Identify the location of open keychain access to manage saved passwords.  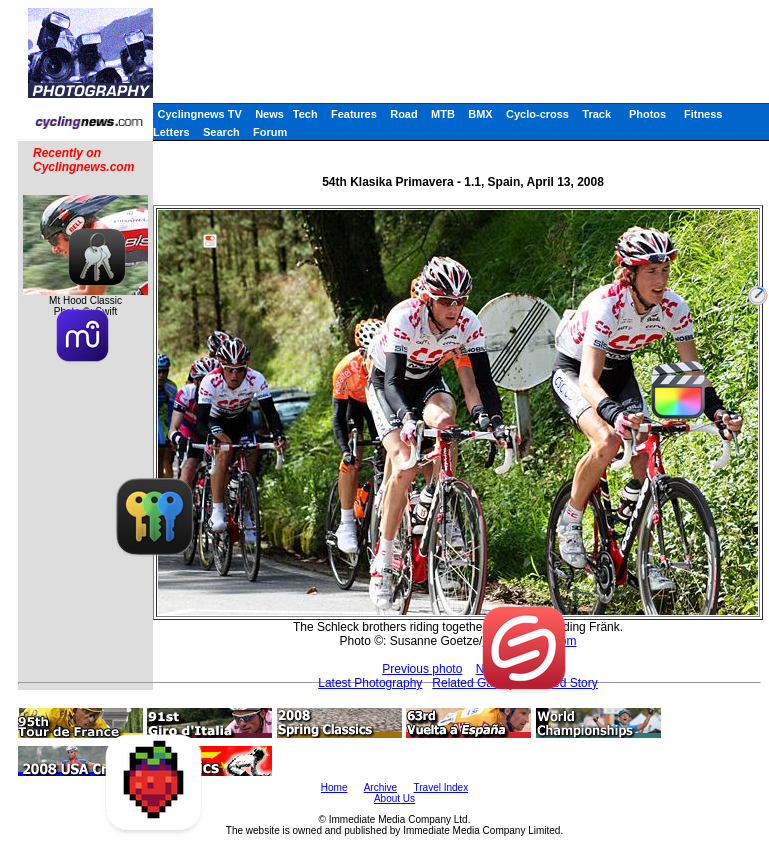
(97, 257).